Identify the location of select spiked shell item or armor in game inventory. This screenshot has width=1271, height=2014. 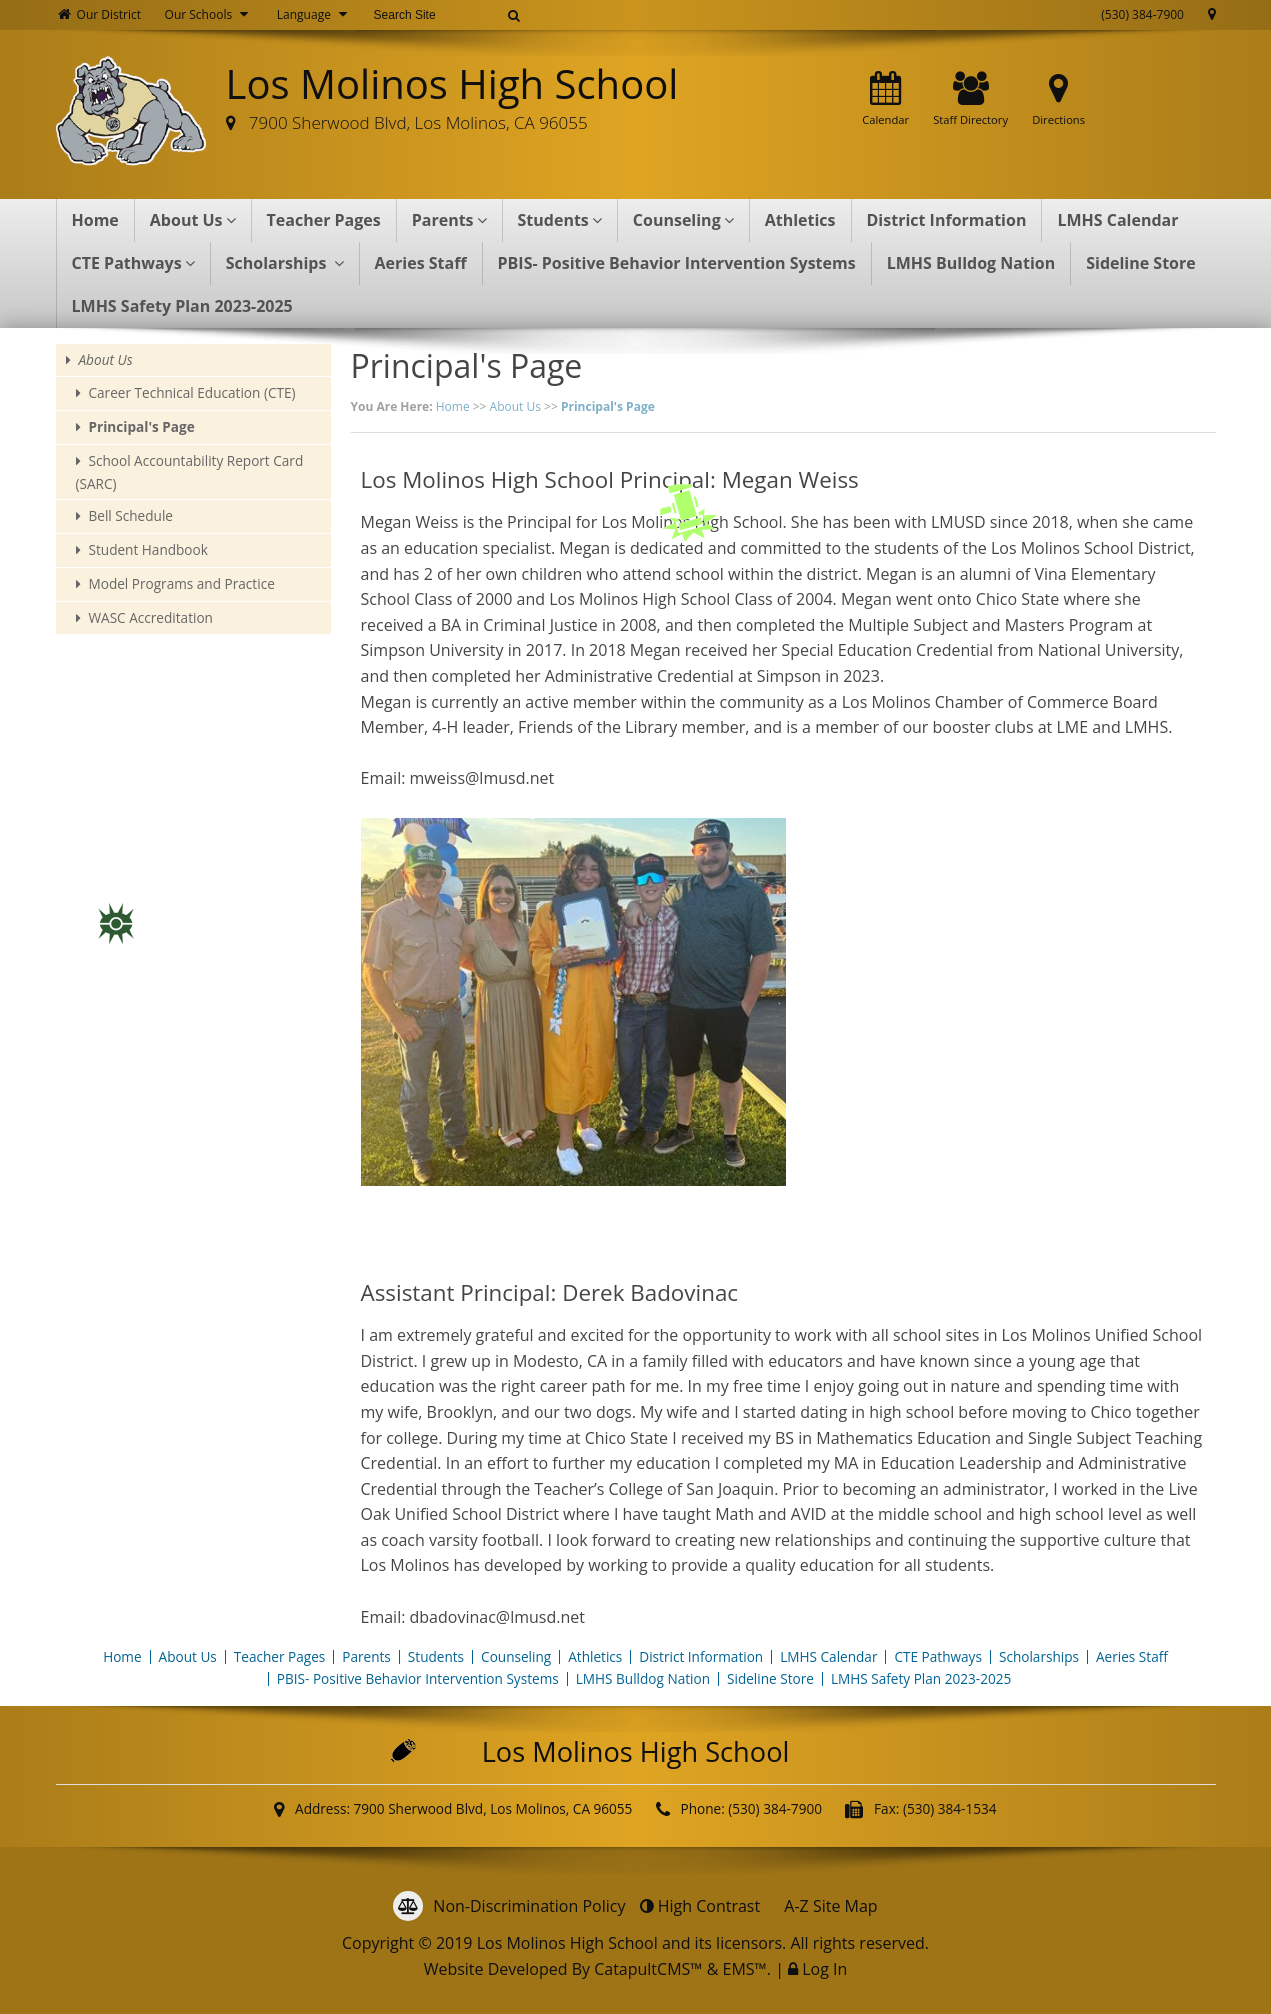
(116, 924).